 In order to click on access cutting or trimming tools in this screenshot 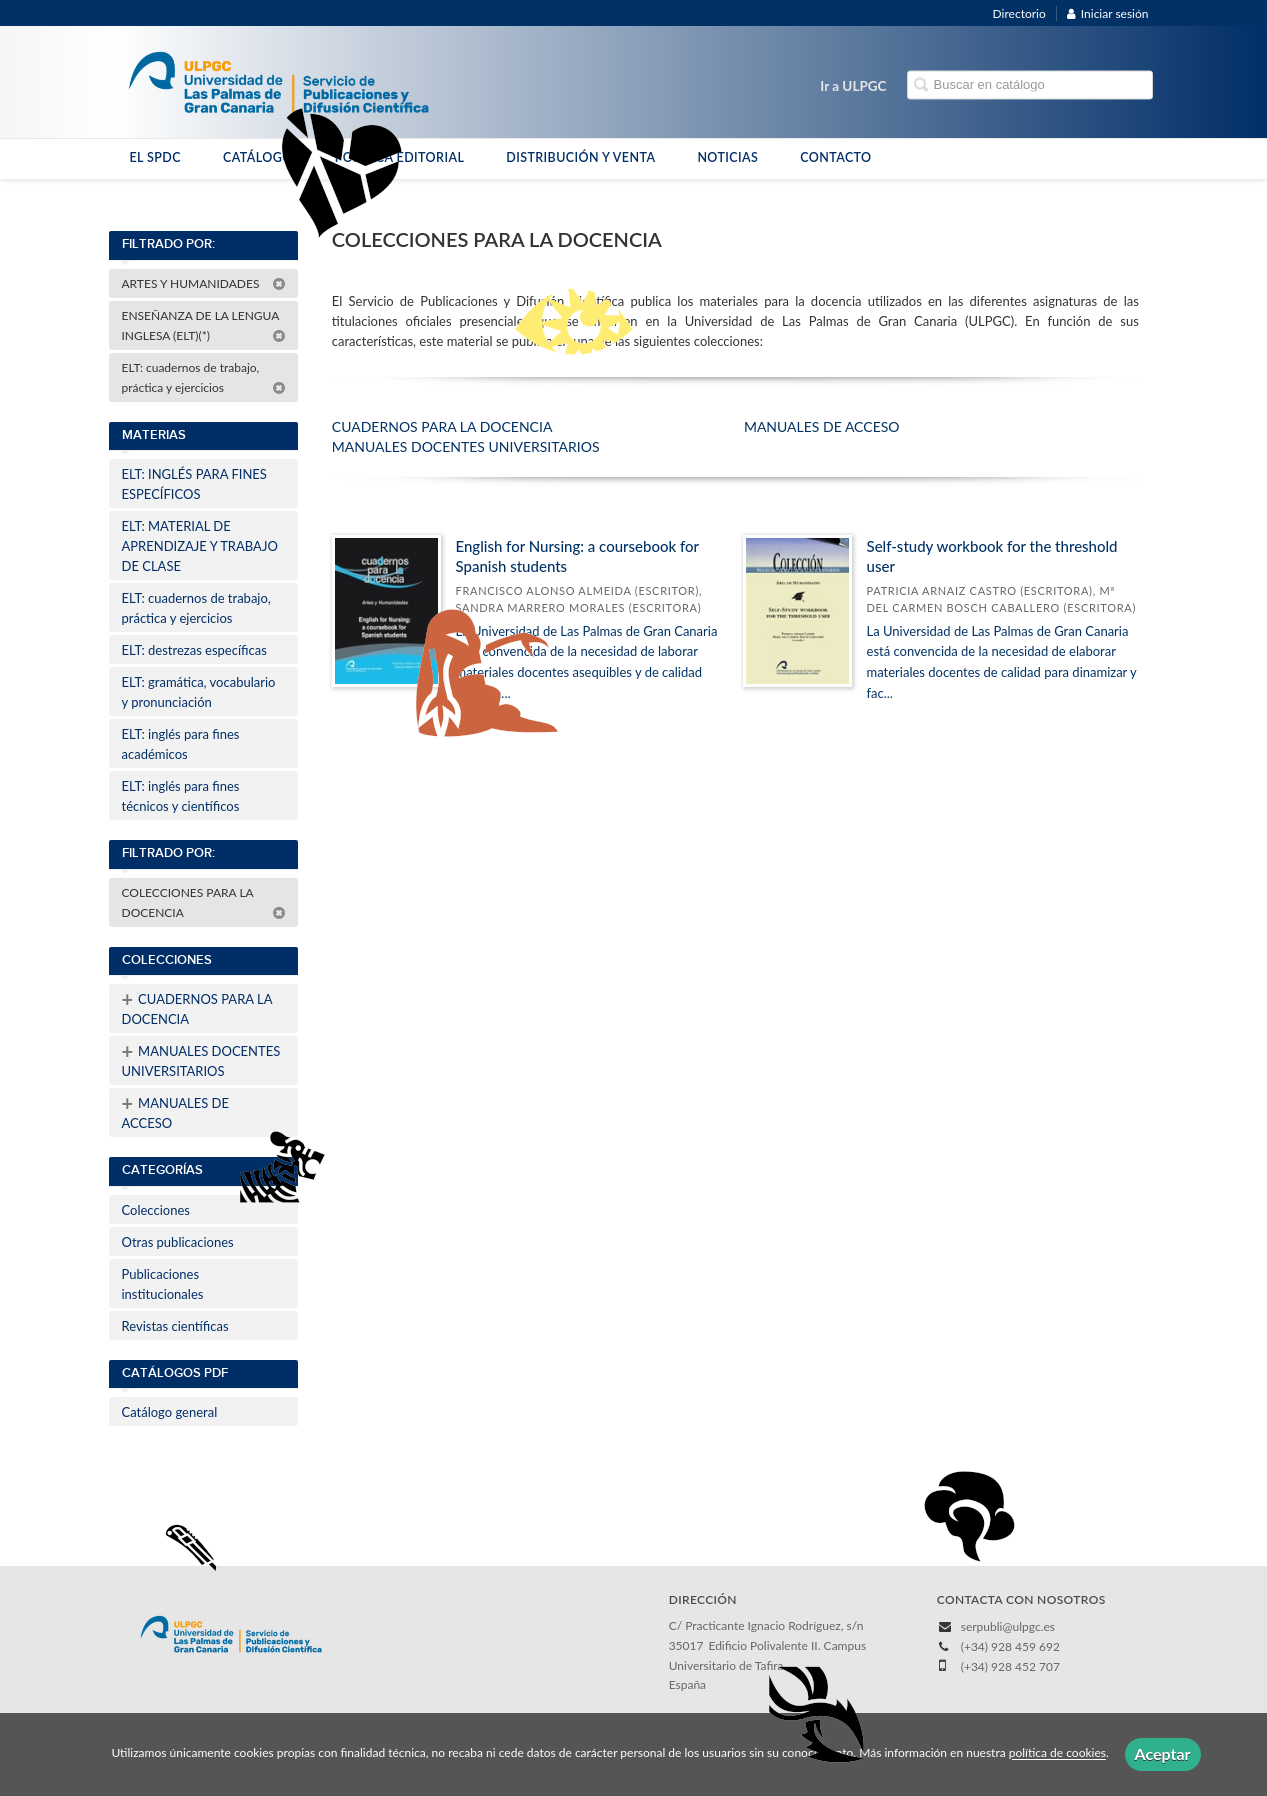, I will do `click(191, 1548)`.